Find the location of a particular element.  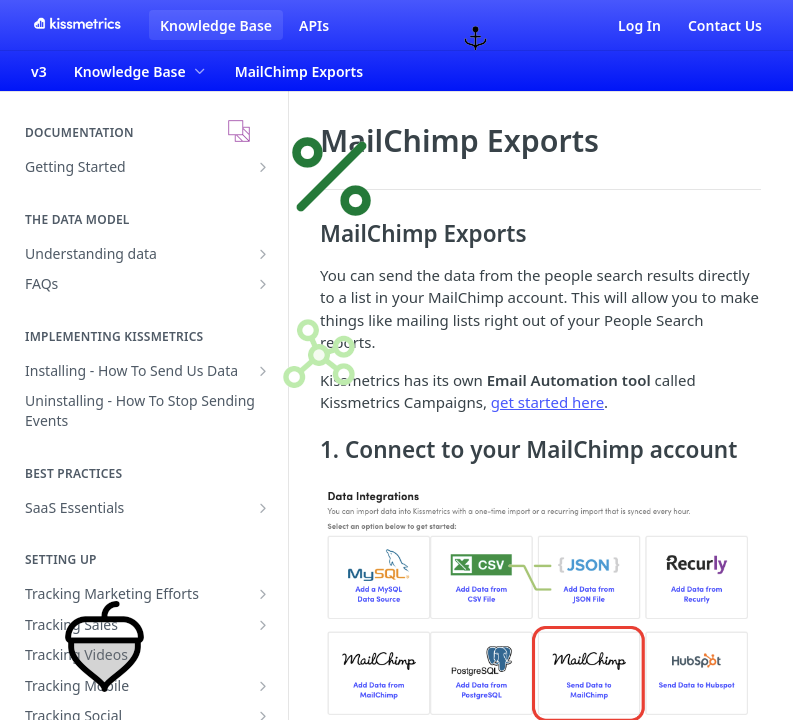

indicates the option or alt key modifier is located at coordinates (530, 576).